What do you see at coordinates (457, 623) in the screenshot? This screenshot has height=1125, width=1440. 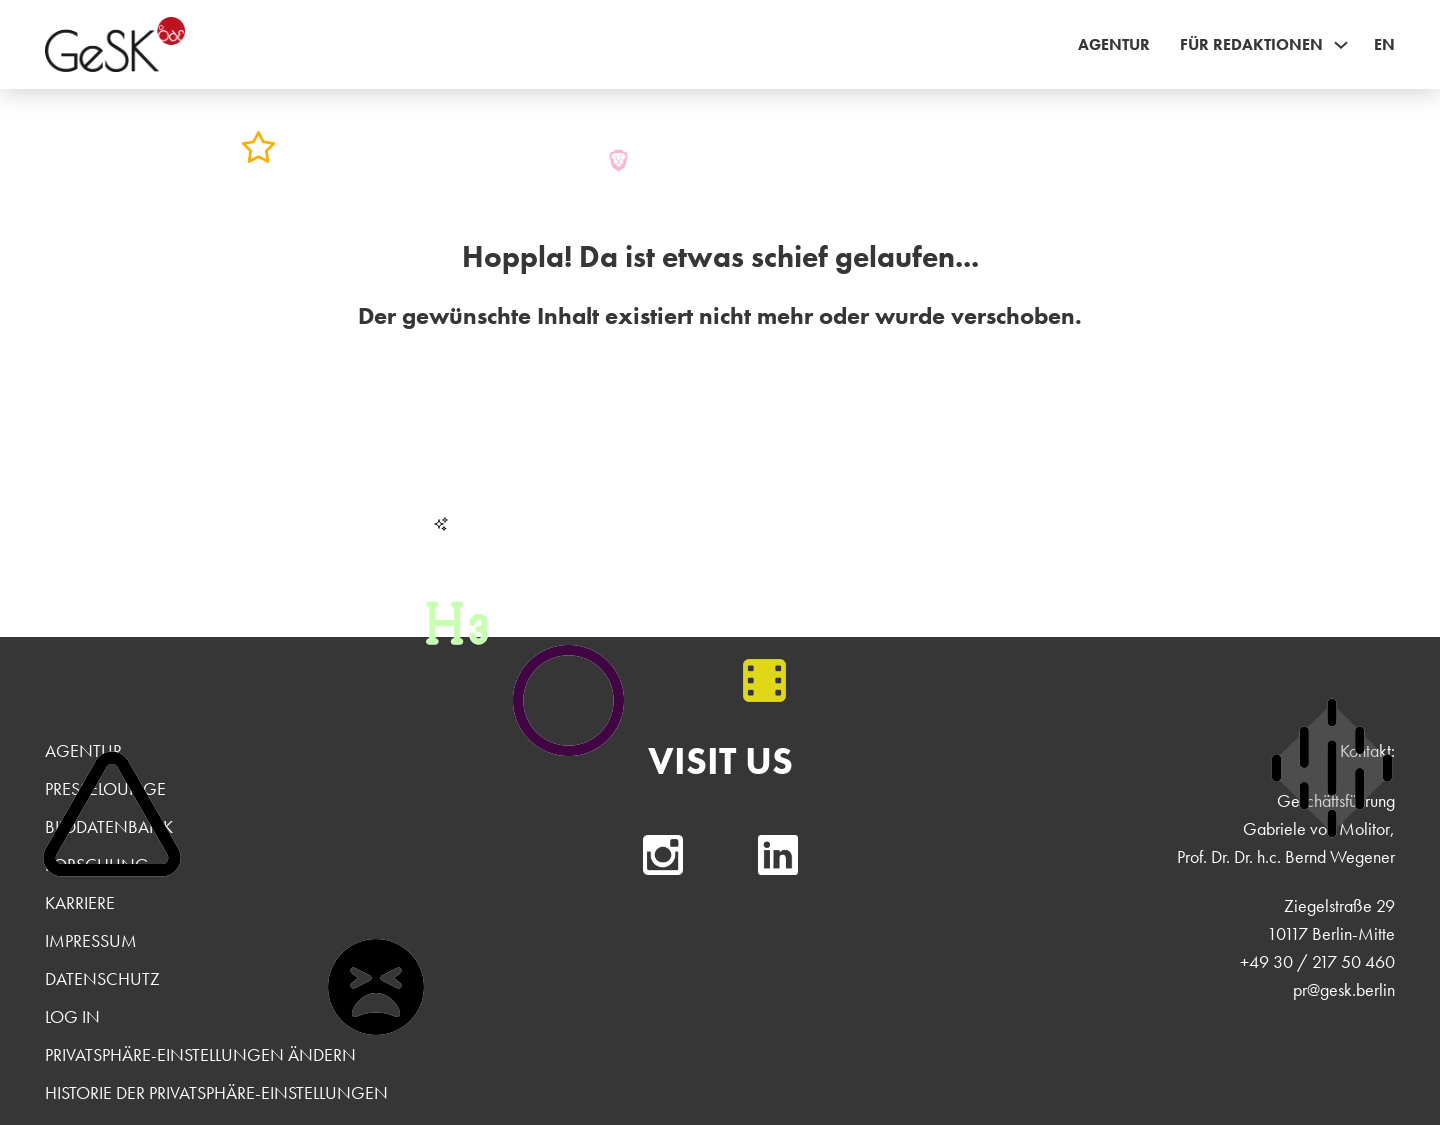 I see `apply heading level 3 text formatting` at bounding box center [457, 623].